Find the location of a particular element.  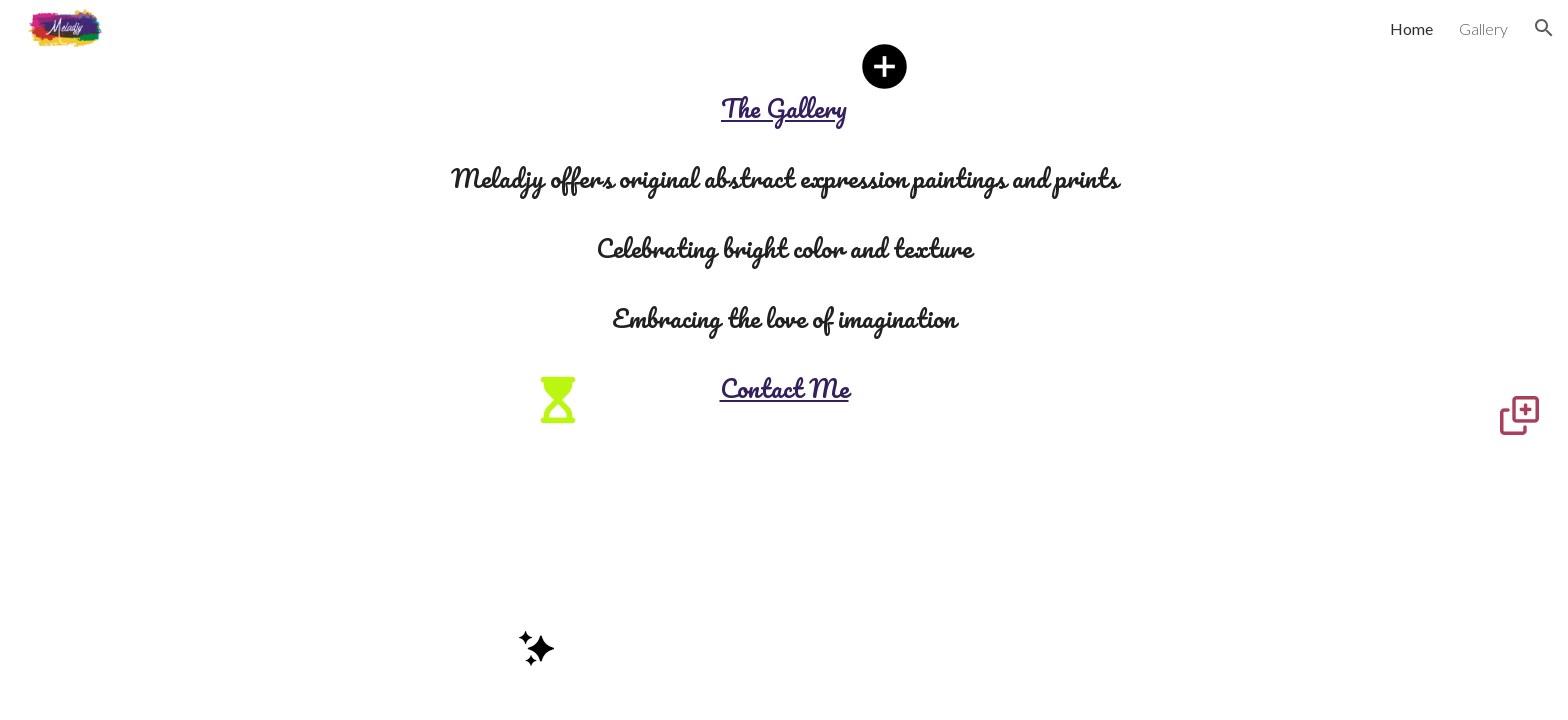

indicates a process has just started or is beginning is located at coordinates (558, 400).